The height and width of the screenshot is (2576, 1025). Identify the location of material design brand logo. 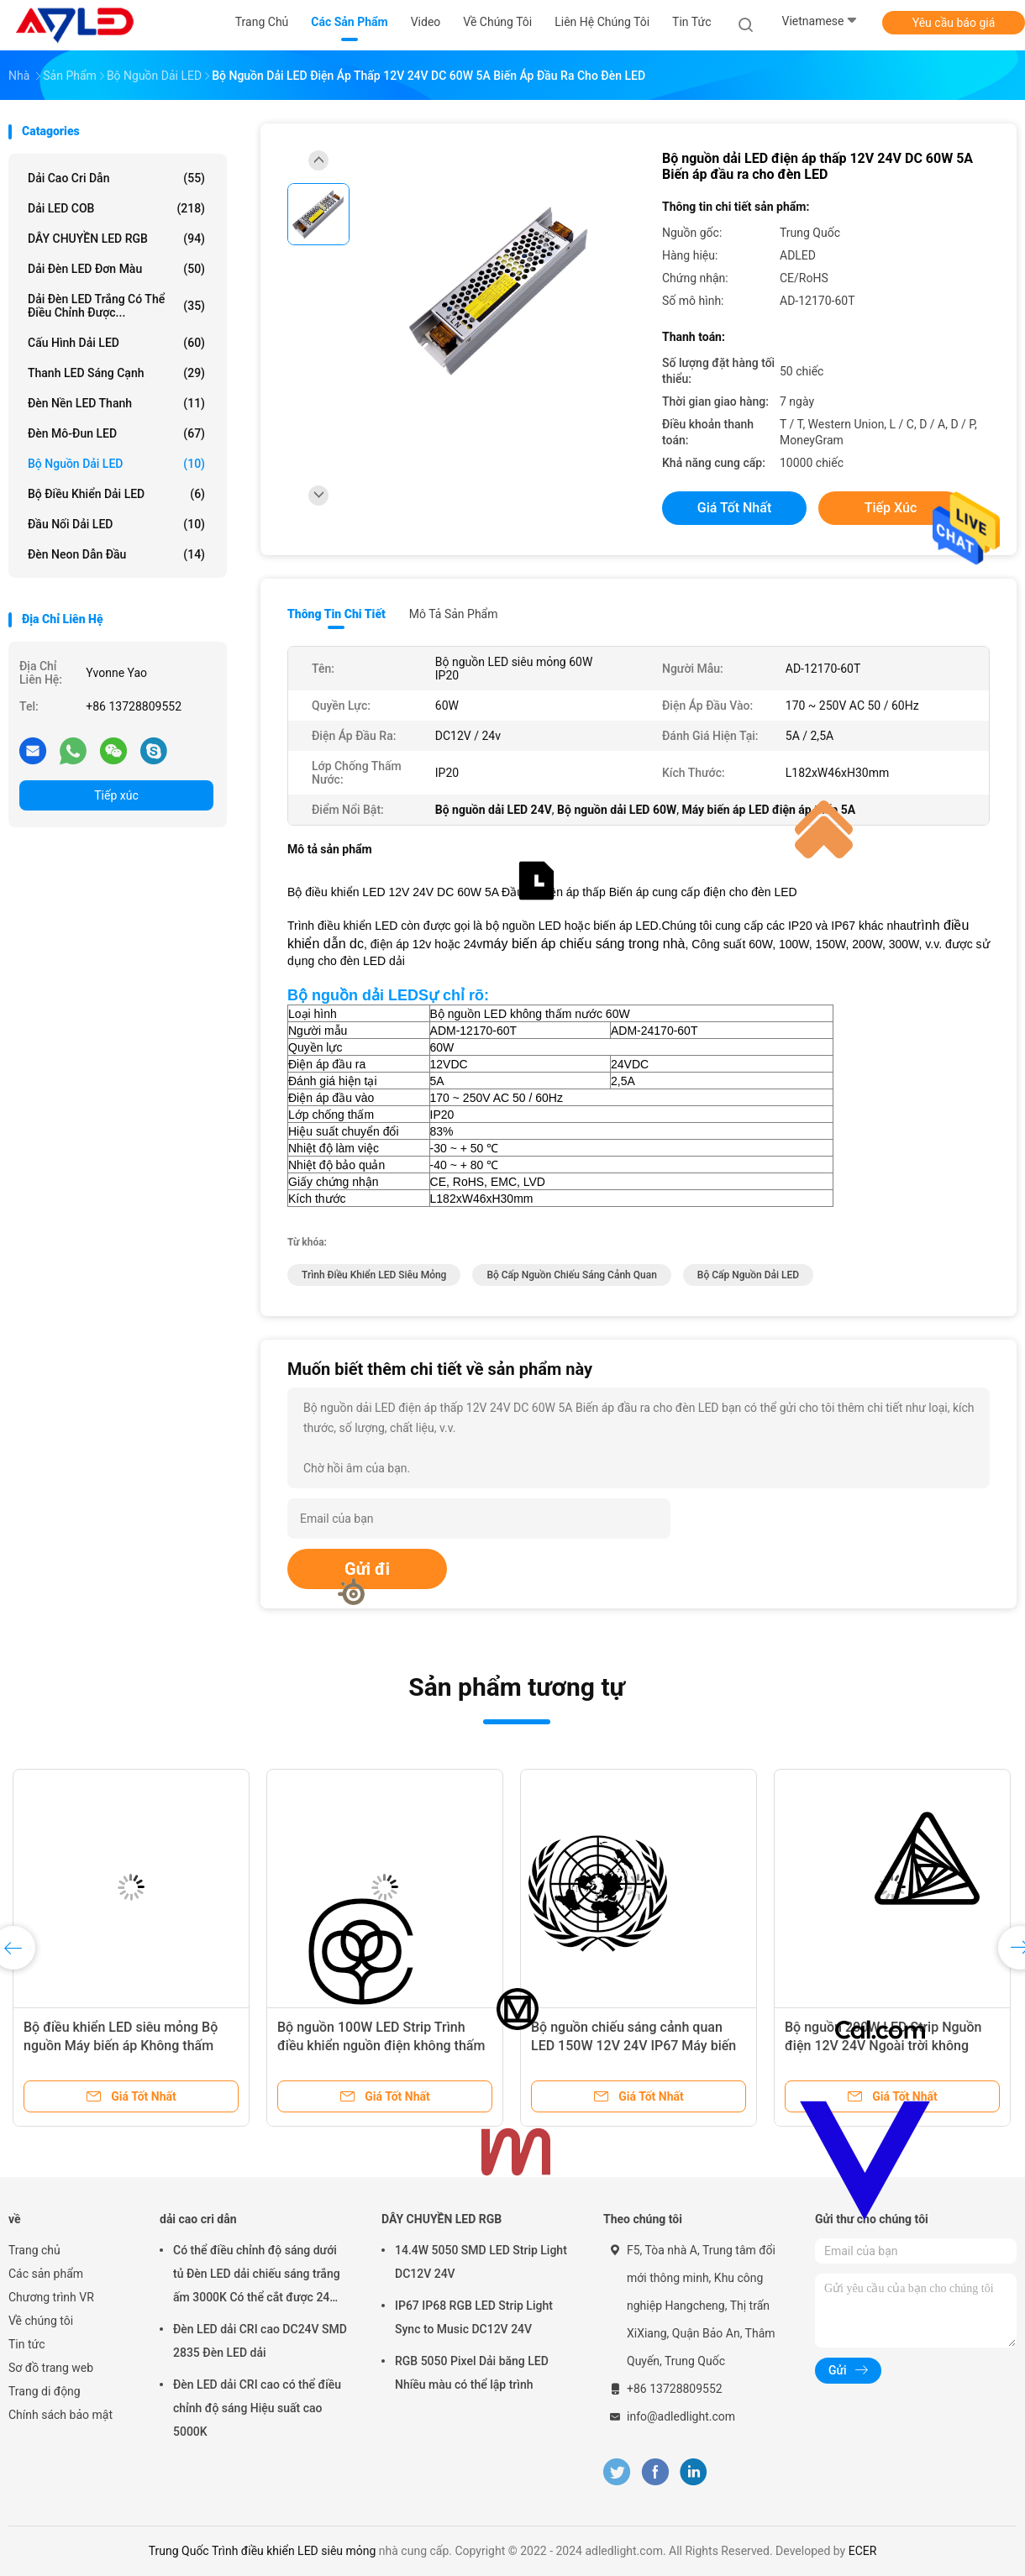
(518, 2009).